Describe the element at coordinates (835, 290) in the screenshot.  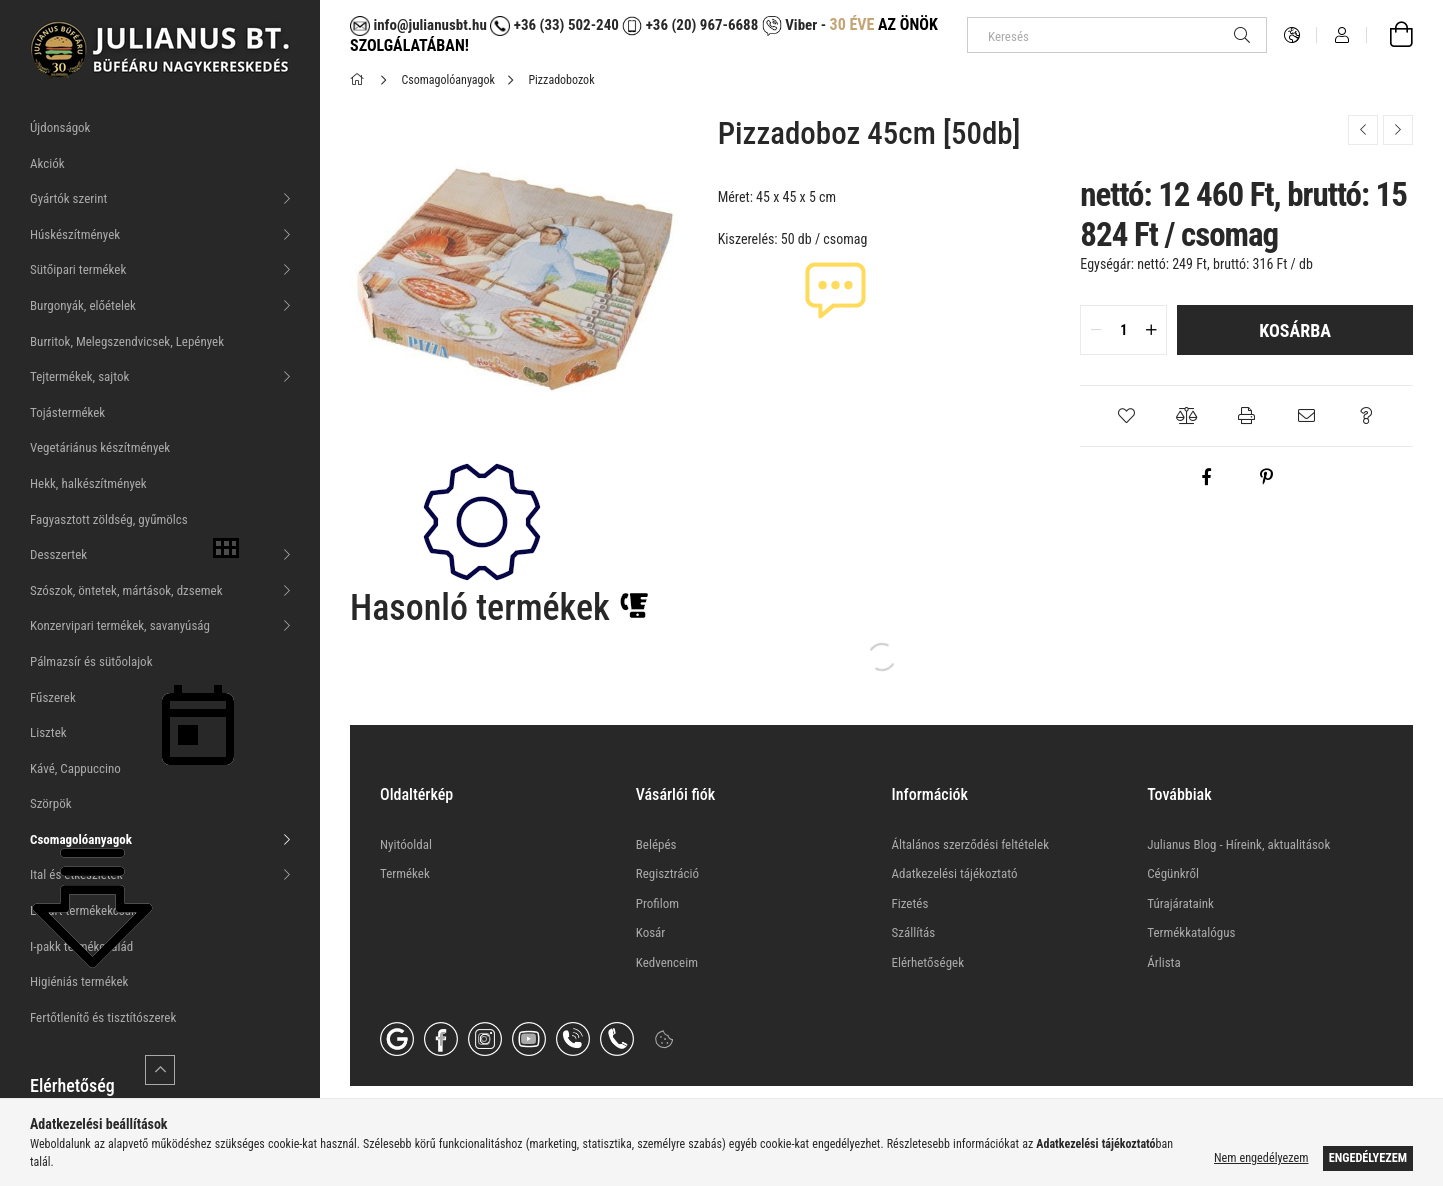
I see `open chat or messaging` at that location.